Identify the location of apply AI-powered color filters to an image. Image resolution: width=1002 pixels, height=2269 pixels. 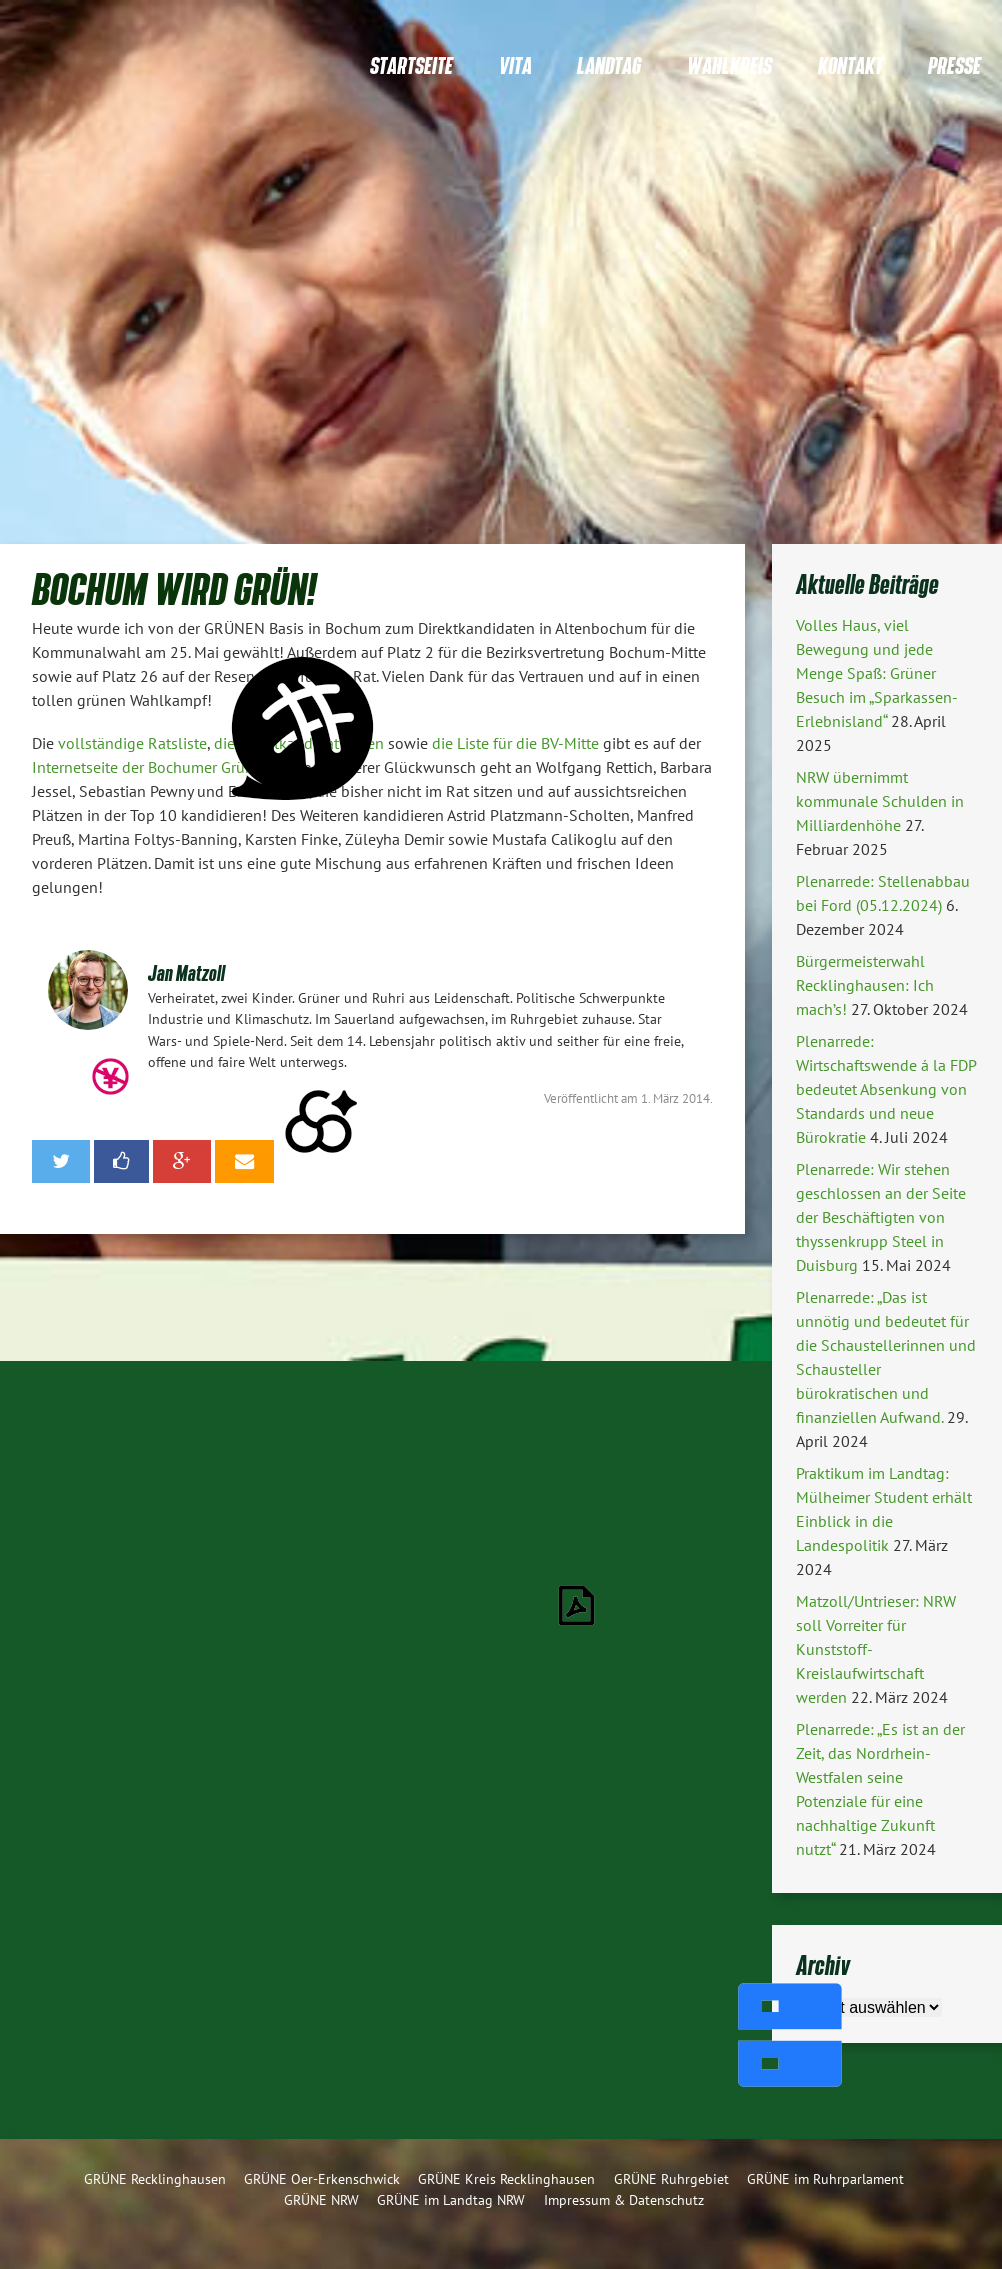
(318, 1125).